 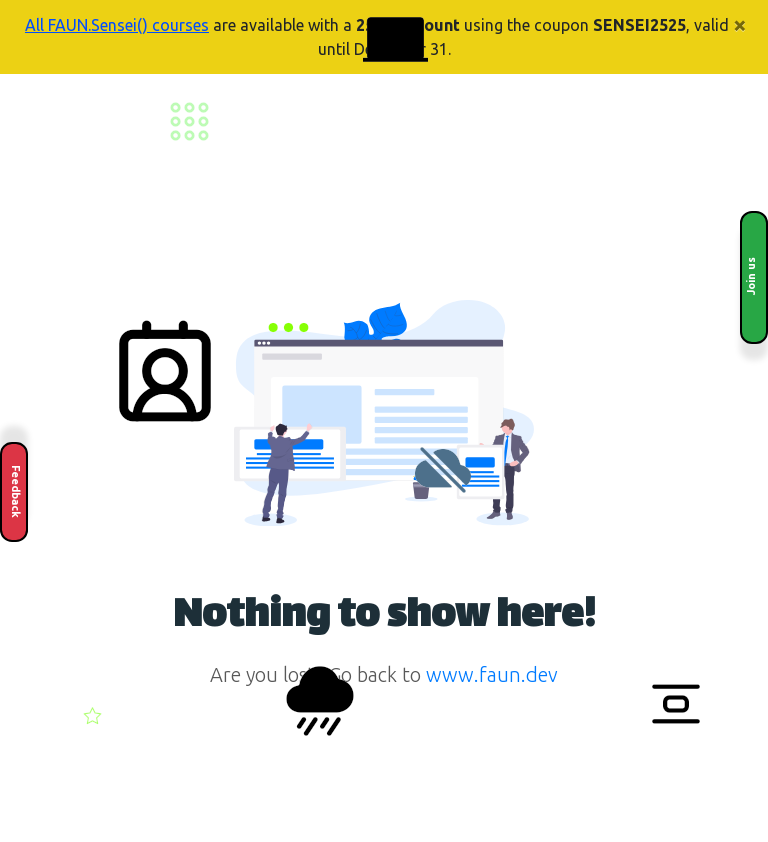 I want to click on switch to desktop view, so click(x=395, y=39).